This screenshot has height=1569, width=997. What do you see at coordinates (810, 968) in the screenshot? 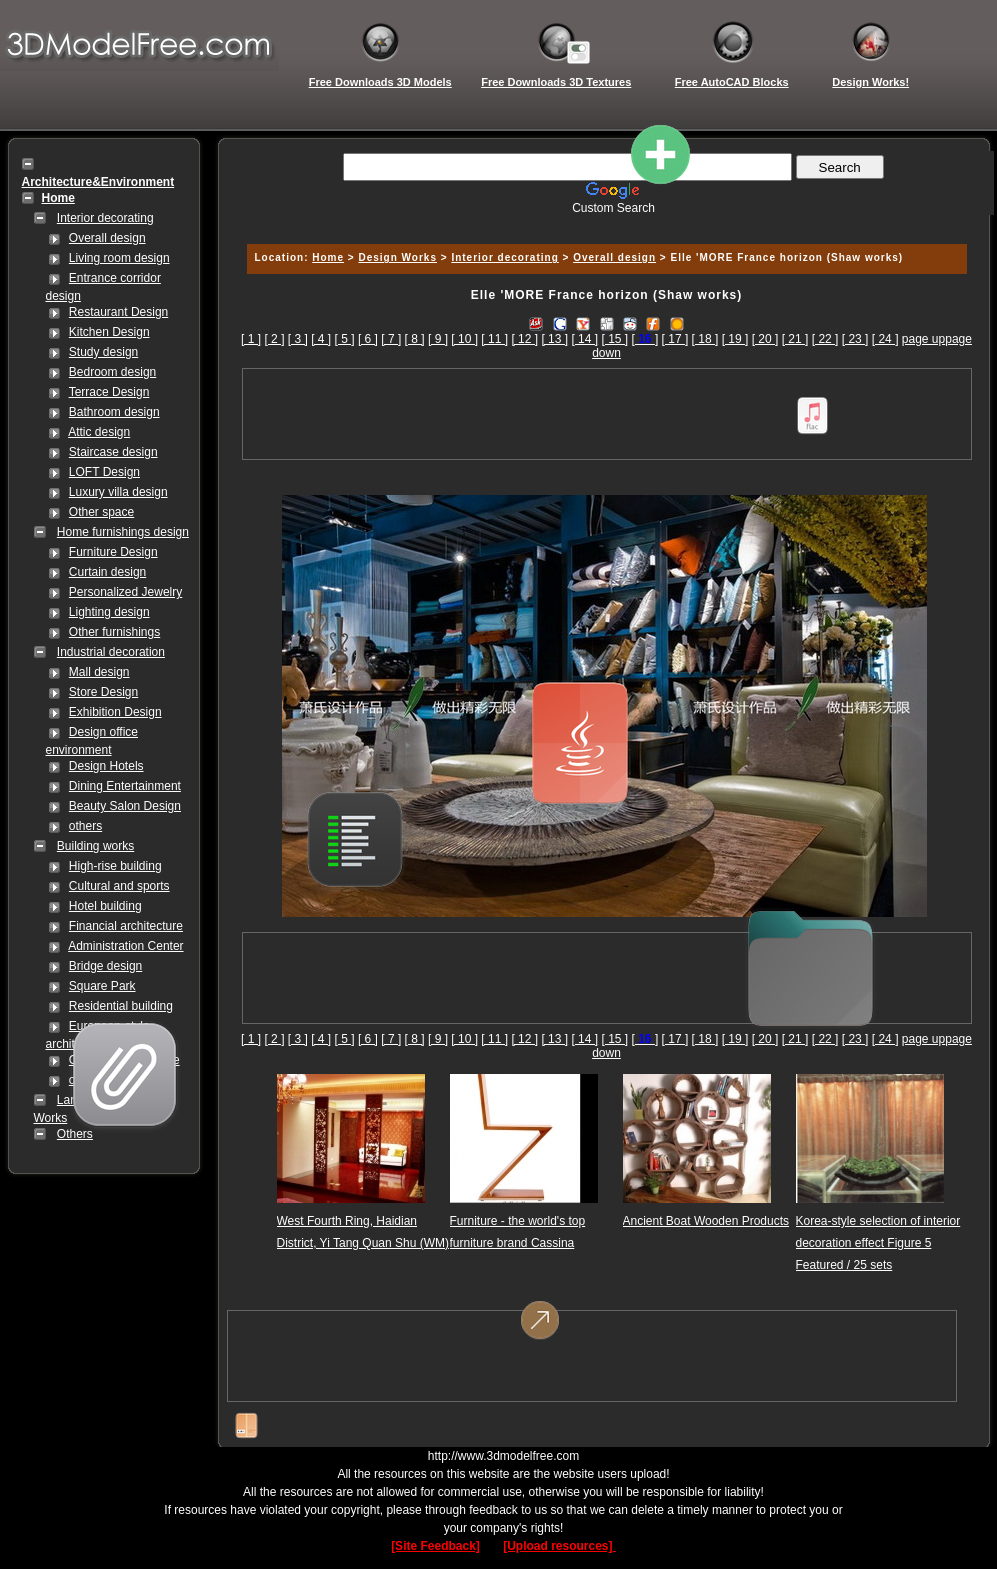
I see `open folder to view contents` at bounding box center [810, 968].